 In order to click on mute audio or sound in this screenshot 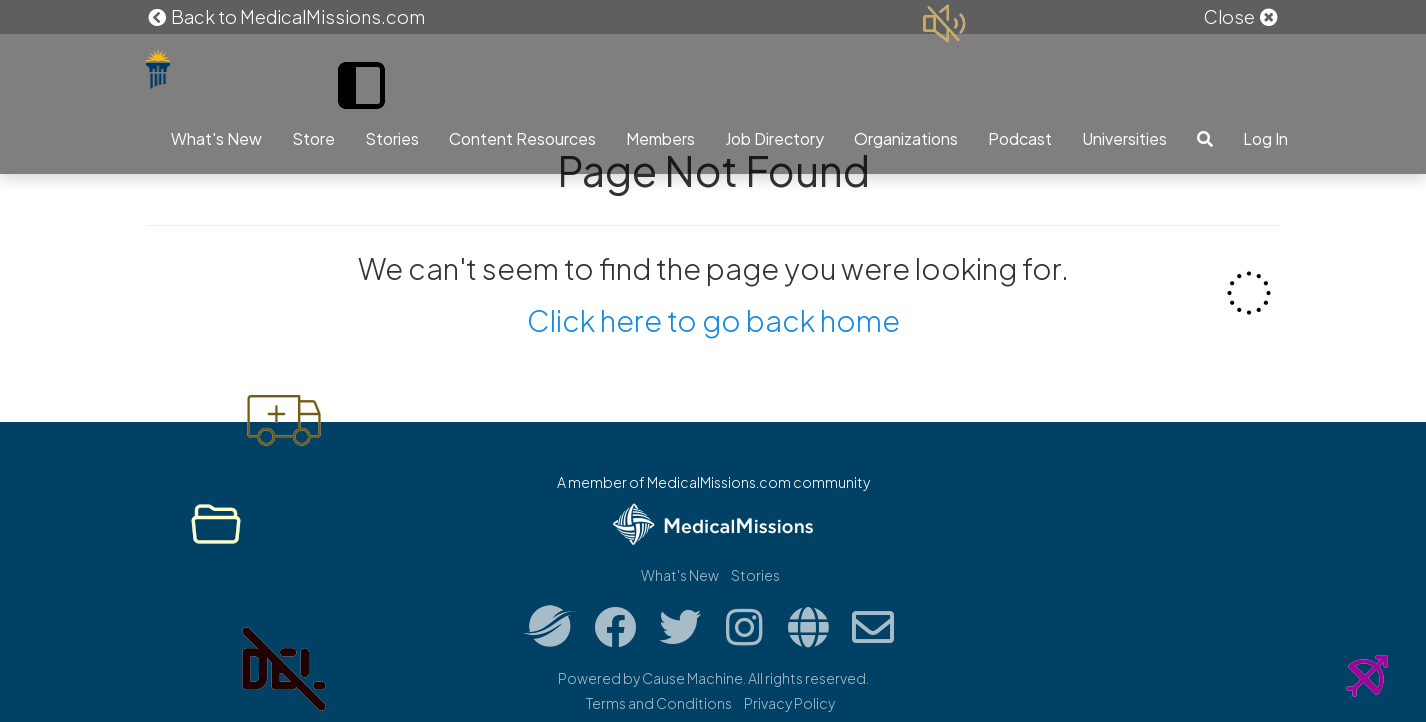, I will do `click(943, 23)`.